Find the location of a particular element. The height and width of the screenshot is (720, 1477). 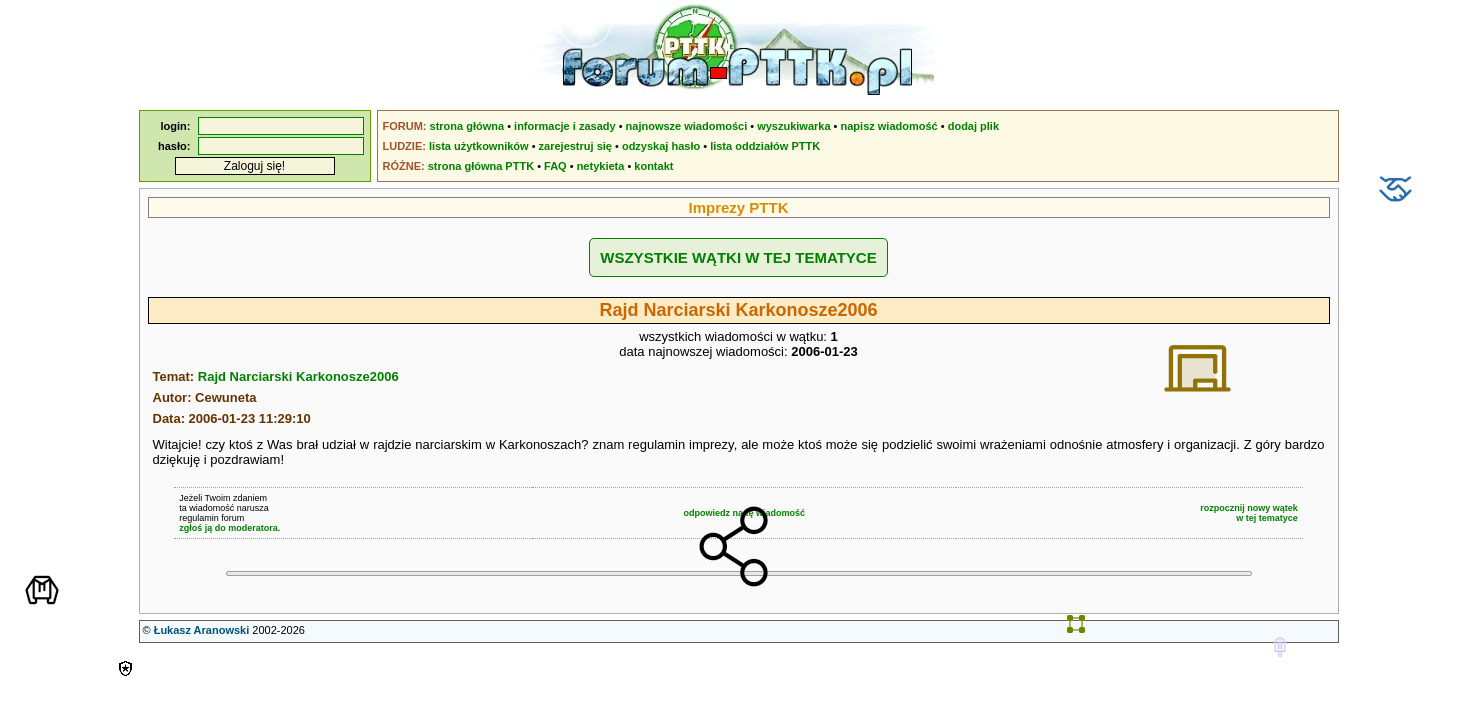

share content with others is located at coordinates (736, 546).